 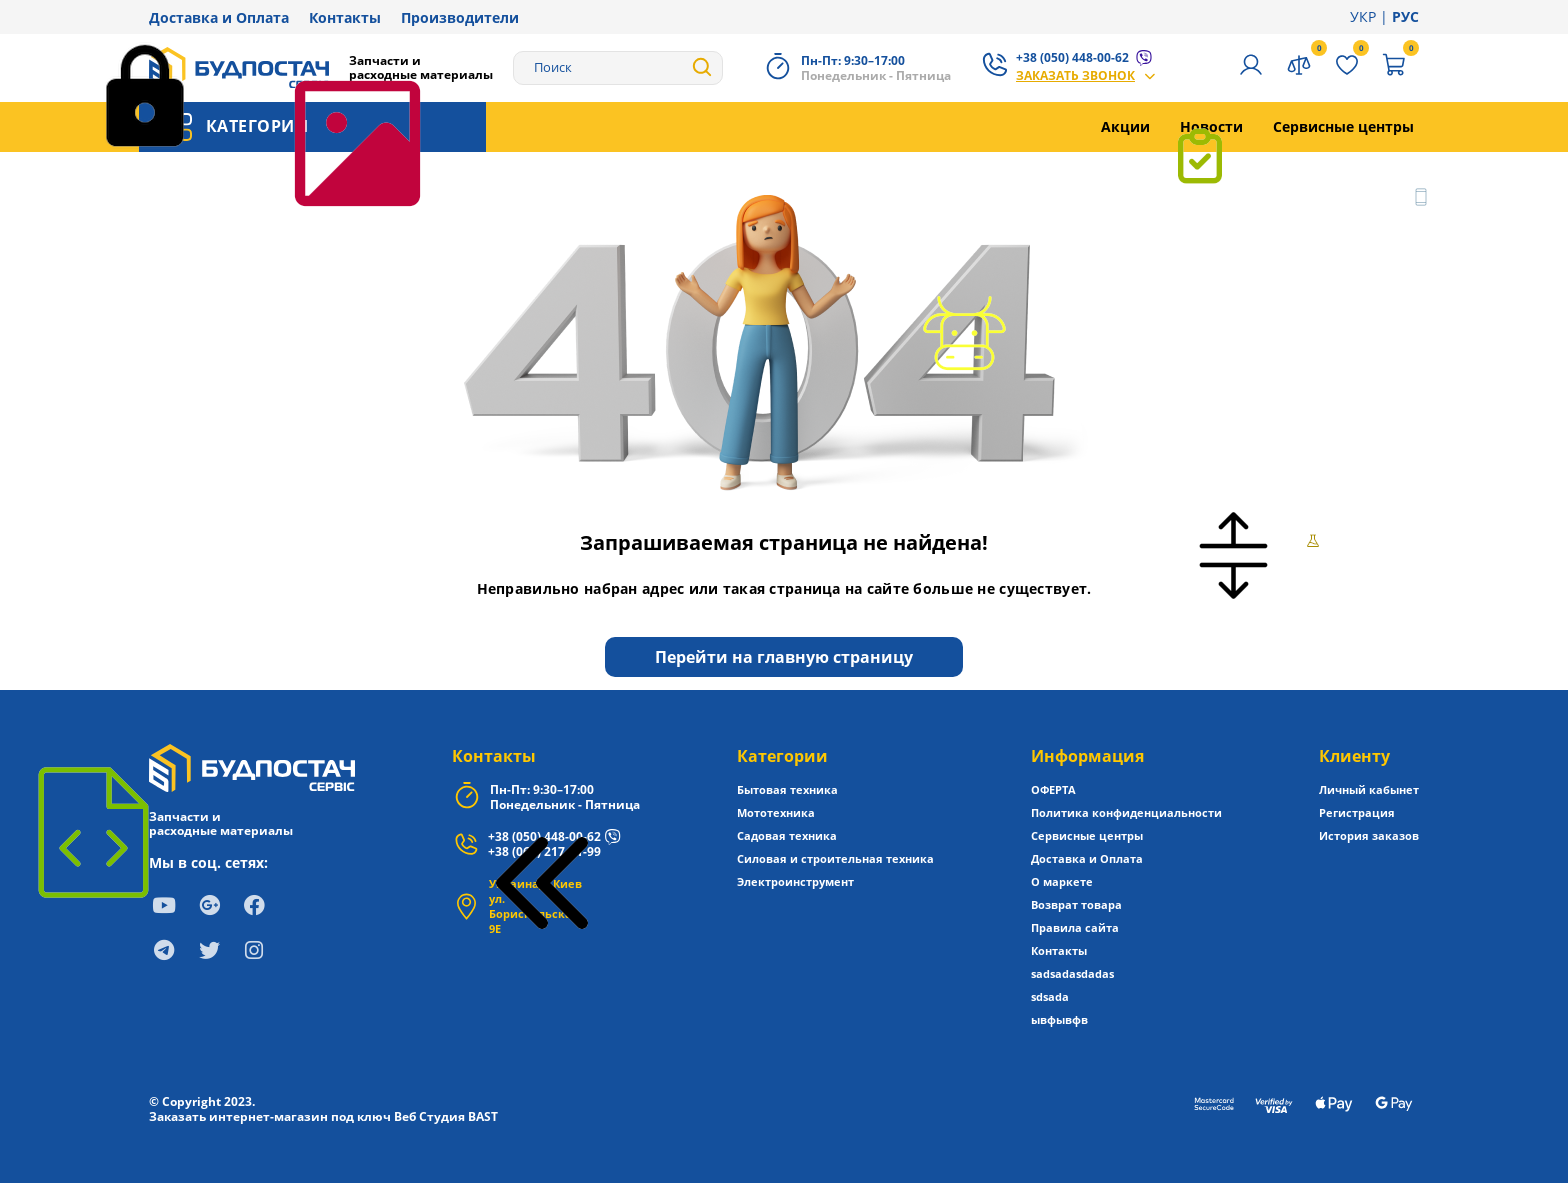 What do you see at coordinates (964, 334) in the screenshot?
I see `access farm or agricultural features` at bounding box center [964, 334].